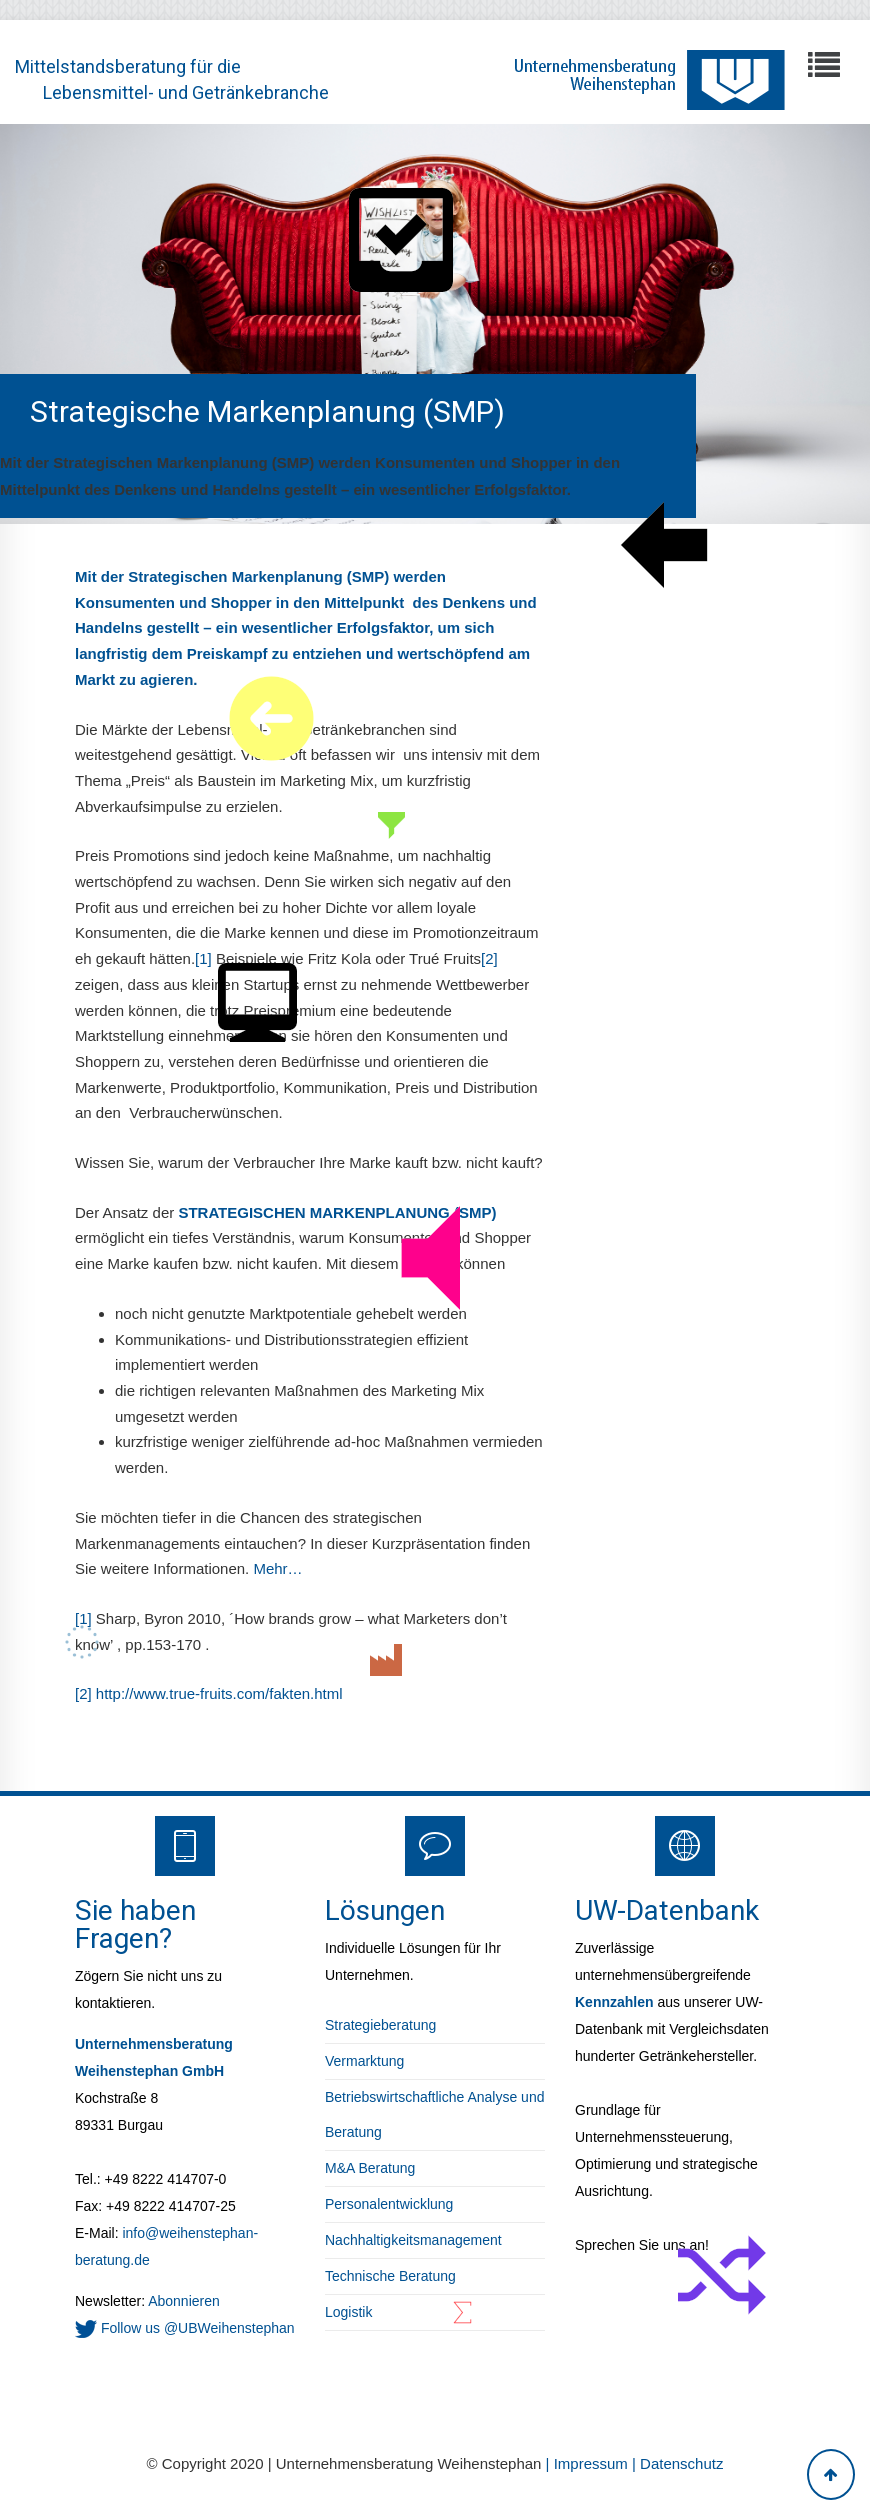 The height and width of the screenshot is (2515, 870). What do you see at coordinates (82, 1642) in the screenshot?
I see `loading or processing in progress` at bounding box center [82, 1642].